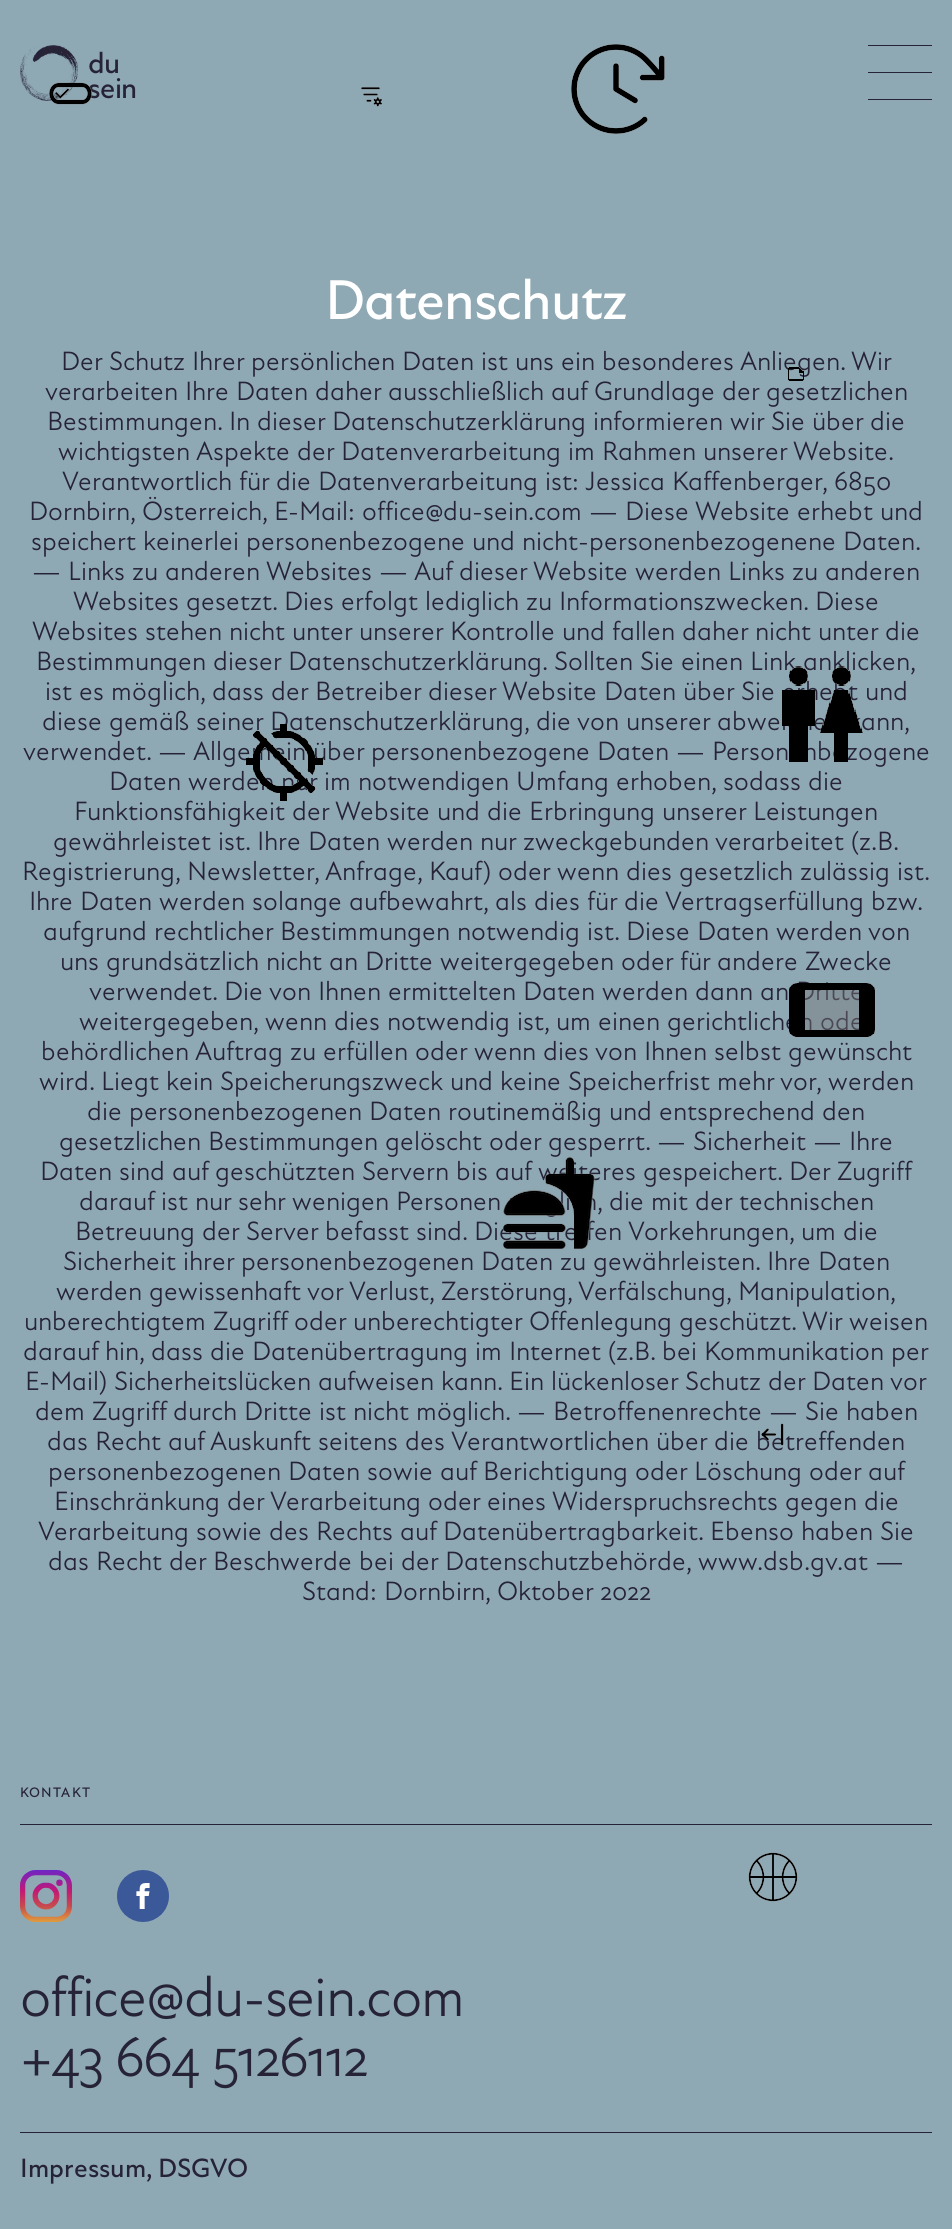 This screenshot has height=2229, width=952. Describe the element at coordinates (284, 762) in the screenshot. I see `indicates GPS is turned off` at that location.